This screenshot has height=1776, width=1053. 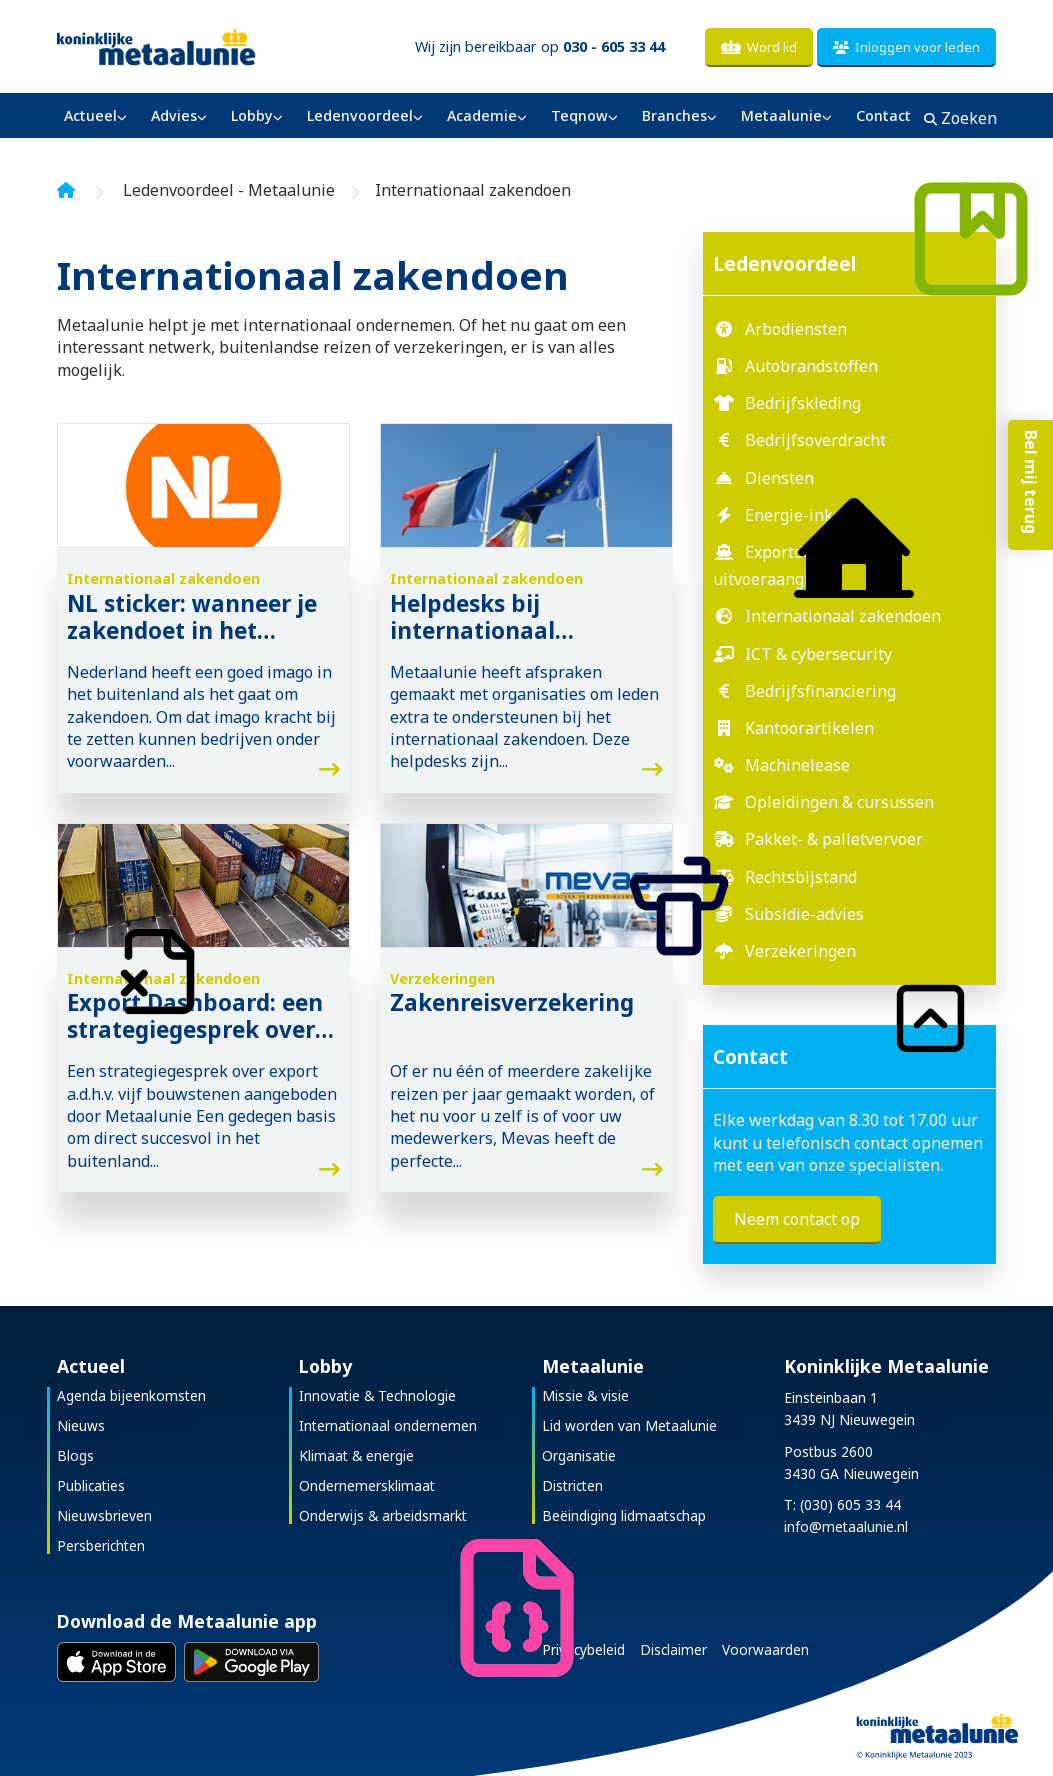 I want to click on collapse or minimize a section, so click(x=930, y=1018).